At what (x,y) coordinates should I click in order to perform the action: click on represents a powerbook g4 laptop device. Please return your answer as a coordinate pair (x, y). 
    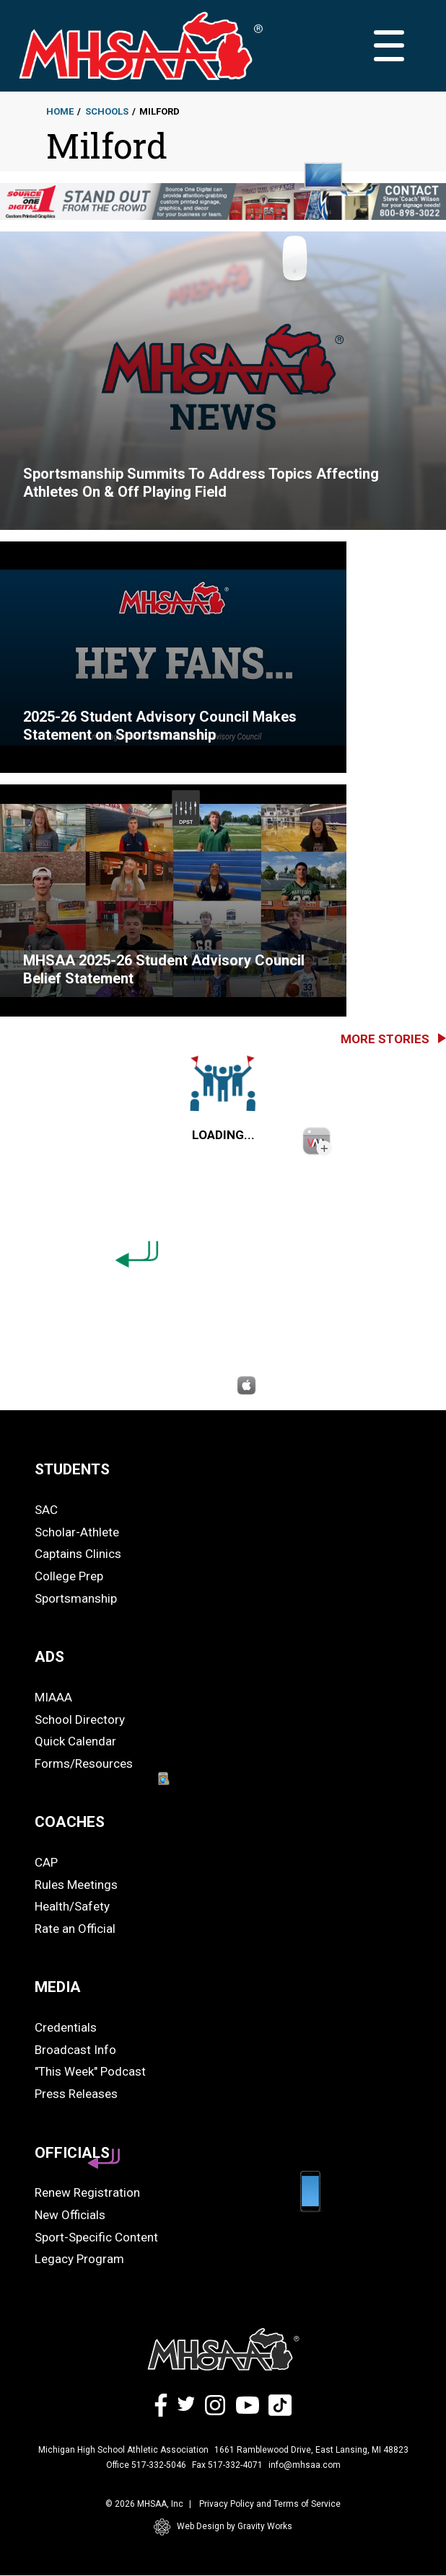
    Looking at the image, I should click on (323, 175).